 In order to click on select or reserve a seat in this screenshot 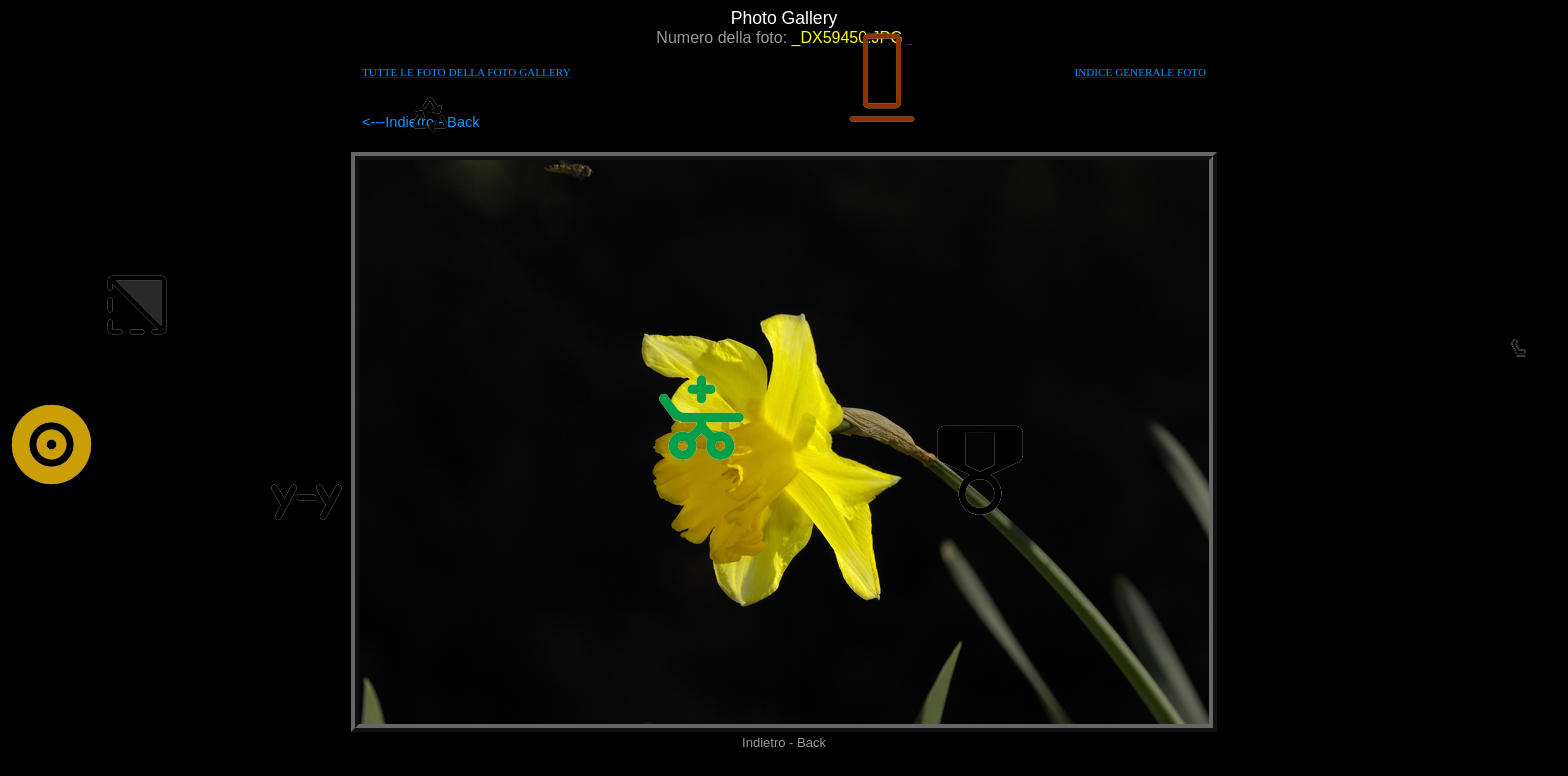, I will do `click(1518, 348)`.